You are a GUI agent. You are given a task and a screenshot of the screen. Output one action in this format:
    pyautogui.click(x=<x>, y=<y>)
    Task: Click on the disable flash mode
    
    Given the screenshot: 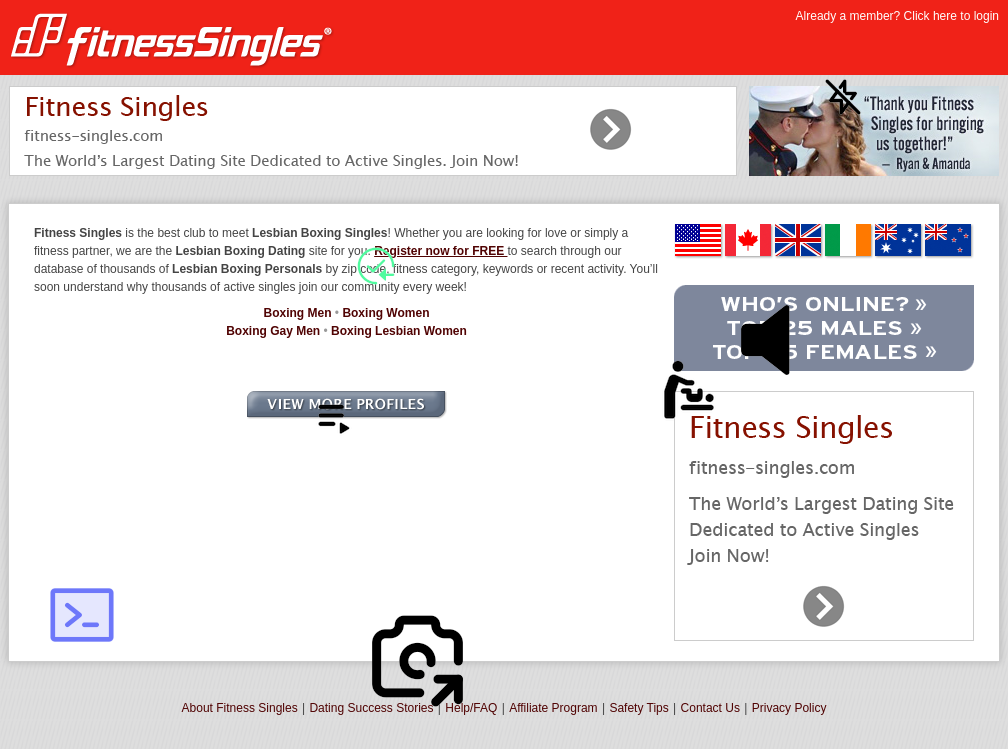 What is the action you would take?
    pyautogui.click(x=843, y=97)
    